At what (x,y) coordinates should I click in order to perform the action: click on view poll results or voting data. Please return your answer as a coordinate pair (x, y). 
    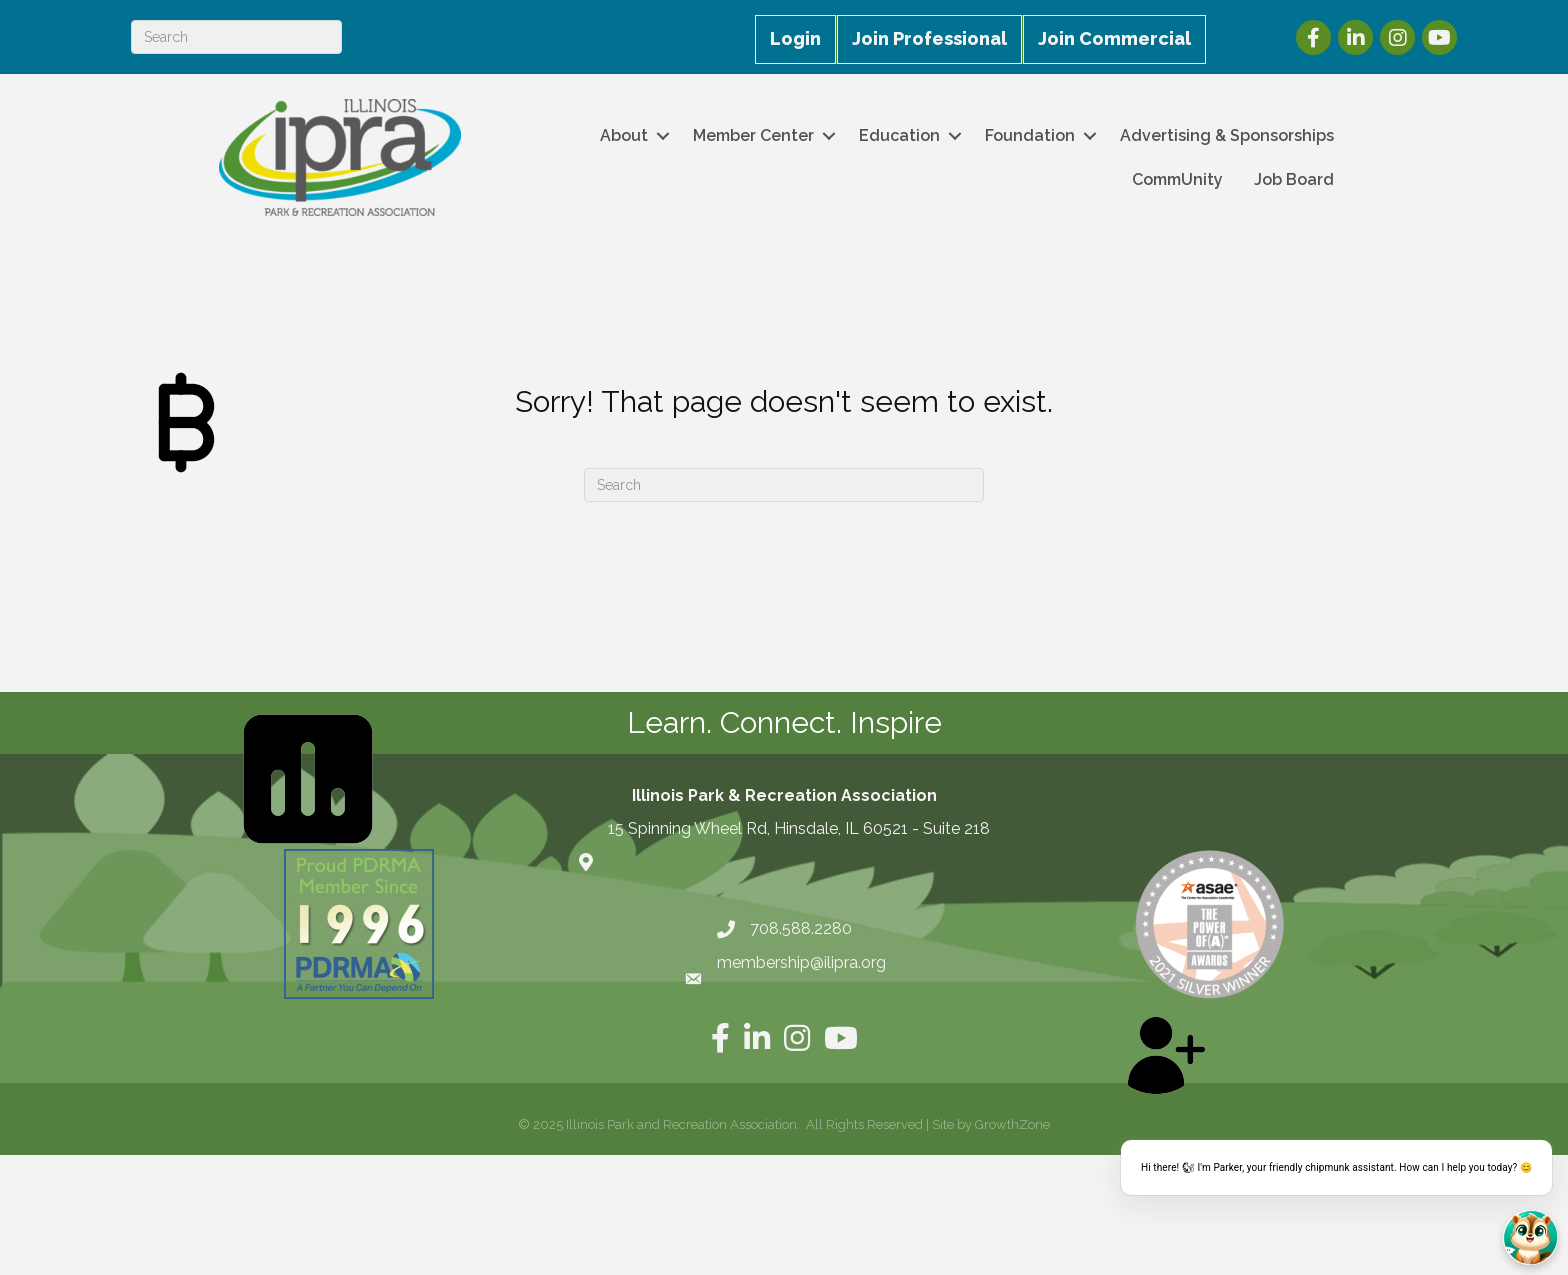
    Looking at the image, I should click on (308, 779).